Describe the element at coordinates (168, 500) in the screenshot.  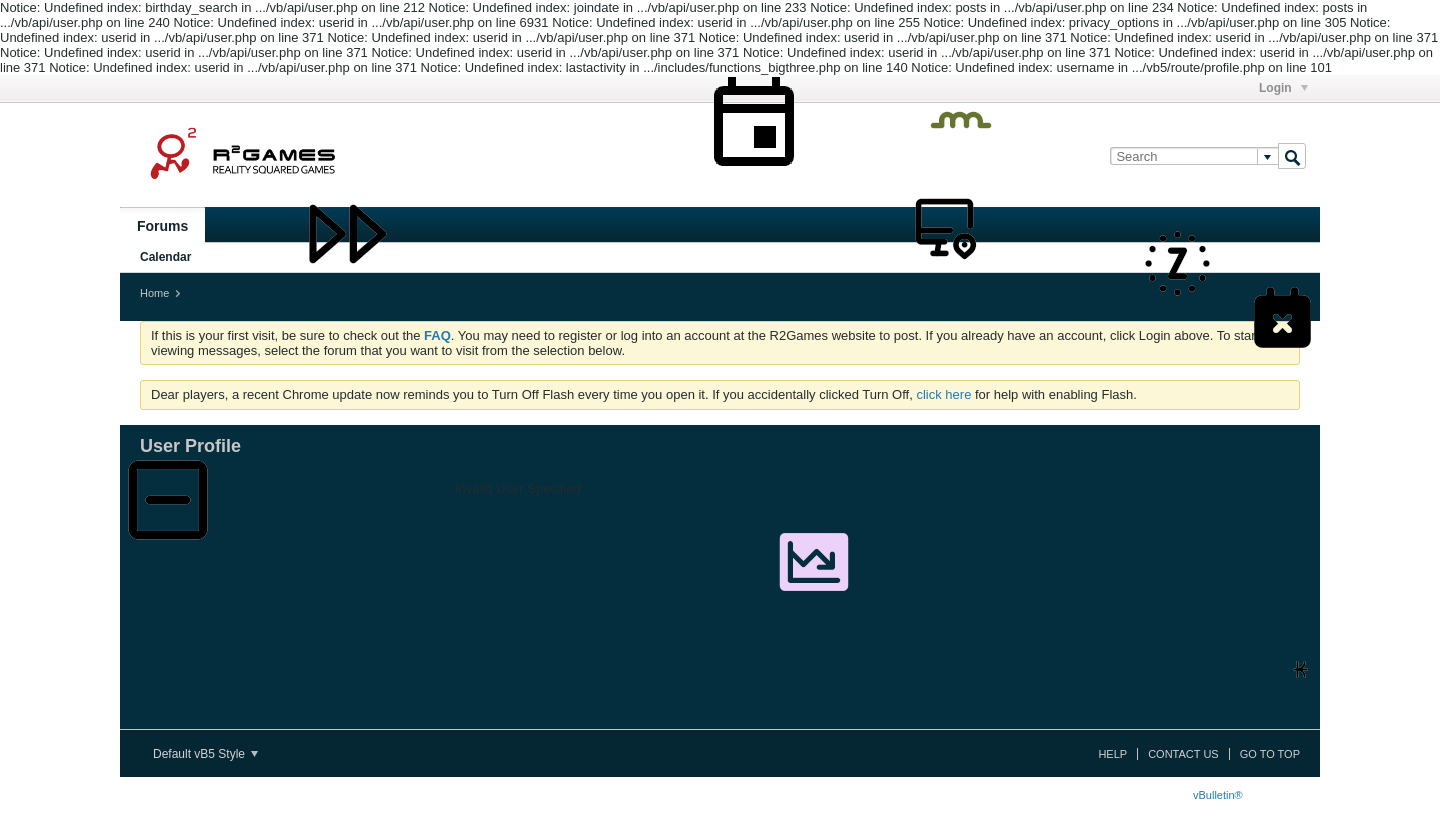
I see `remove a file from the diff view` at that location.